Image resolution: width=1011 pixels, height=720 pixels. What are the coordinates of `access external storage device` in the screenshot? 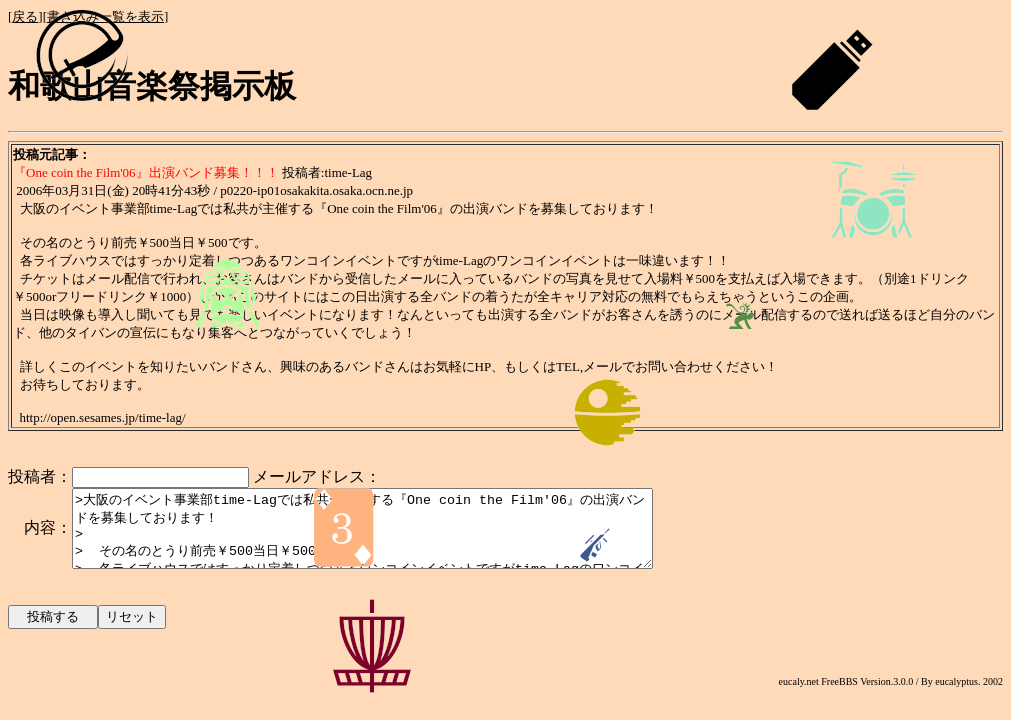 It's located at (833, 69).